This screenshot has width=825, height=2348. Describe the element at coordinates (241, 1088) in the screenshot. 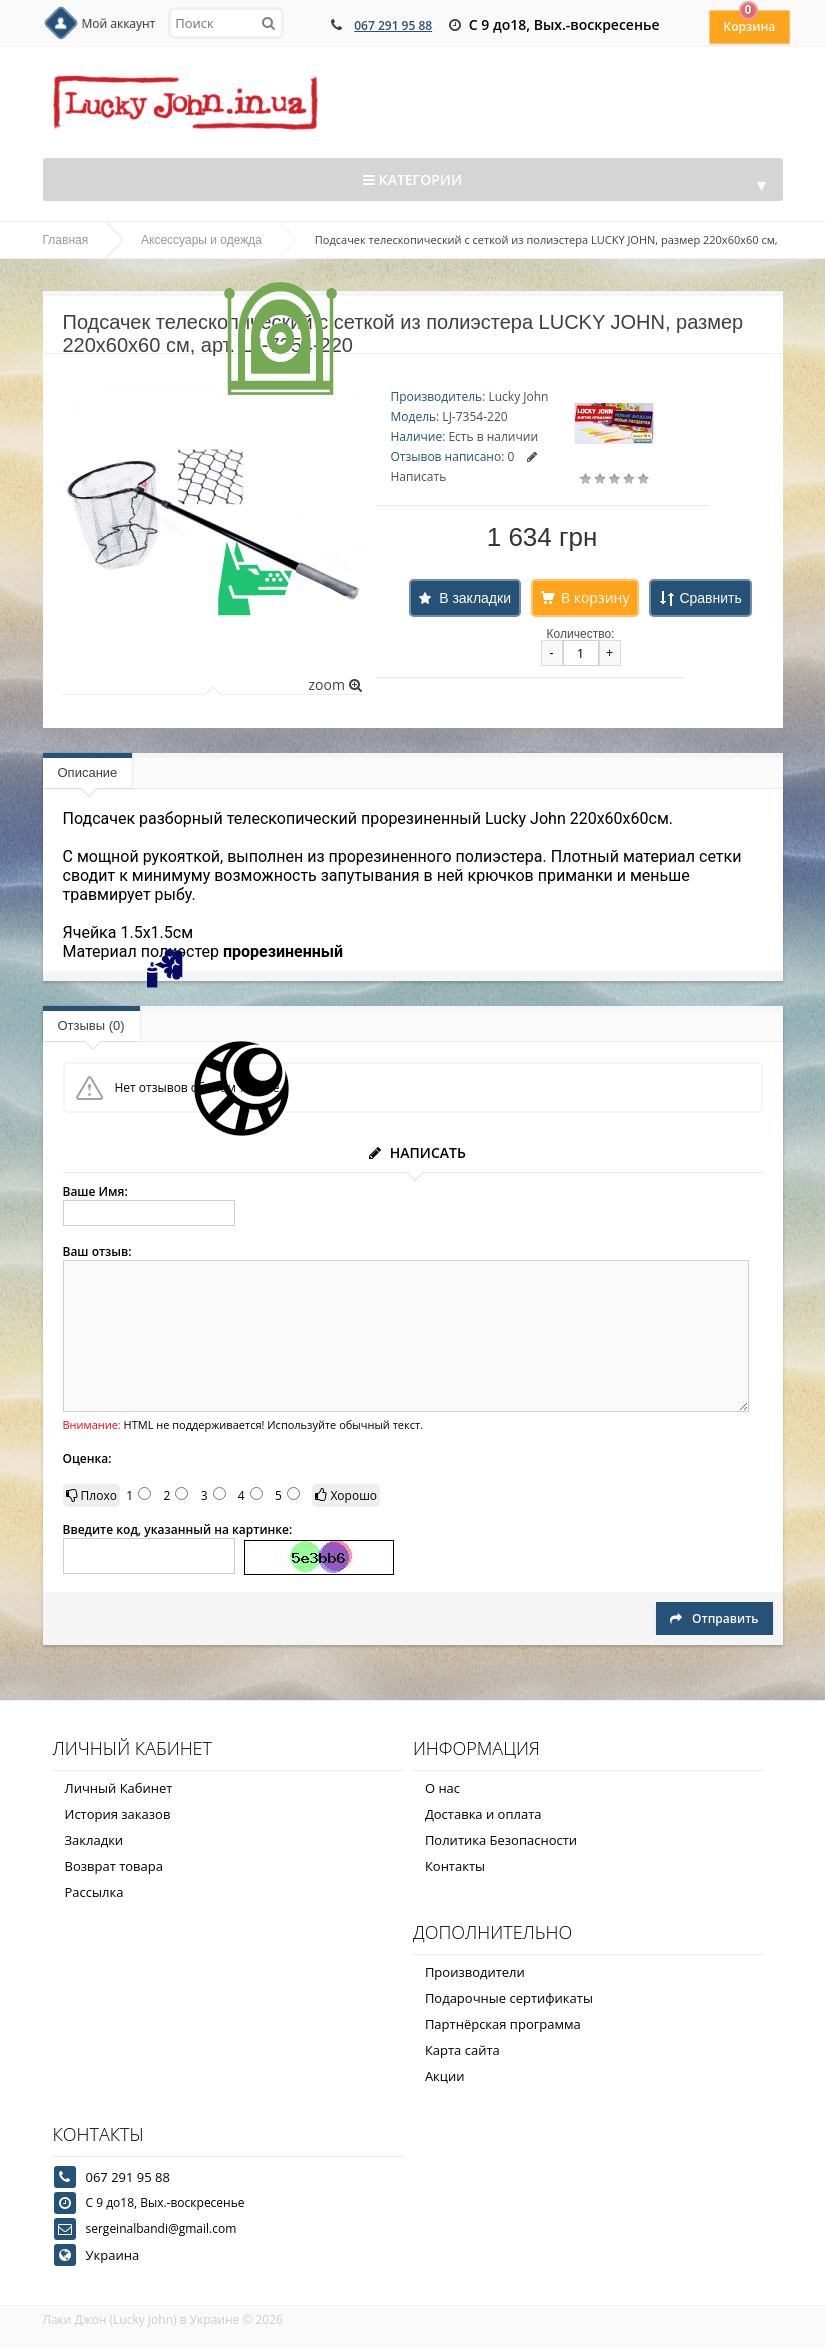

I see `decorative game achievement or badge icon` at that location.